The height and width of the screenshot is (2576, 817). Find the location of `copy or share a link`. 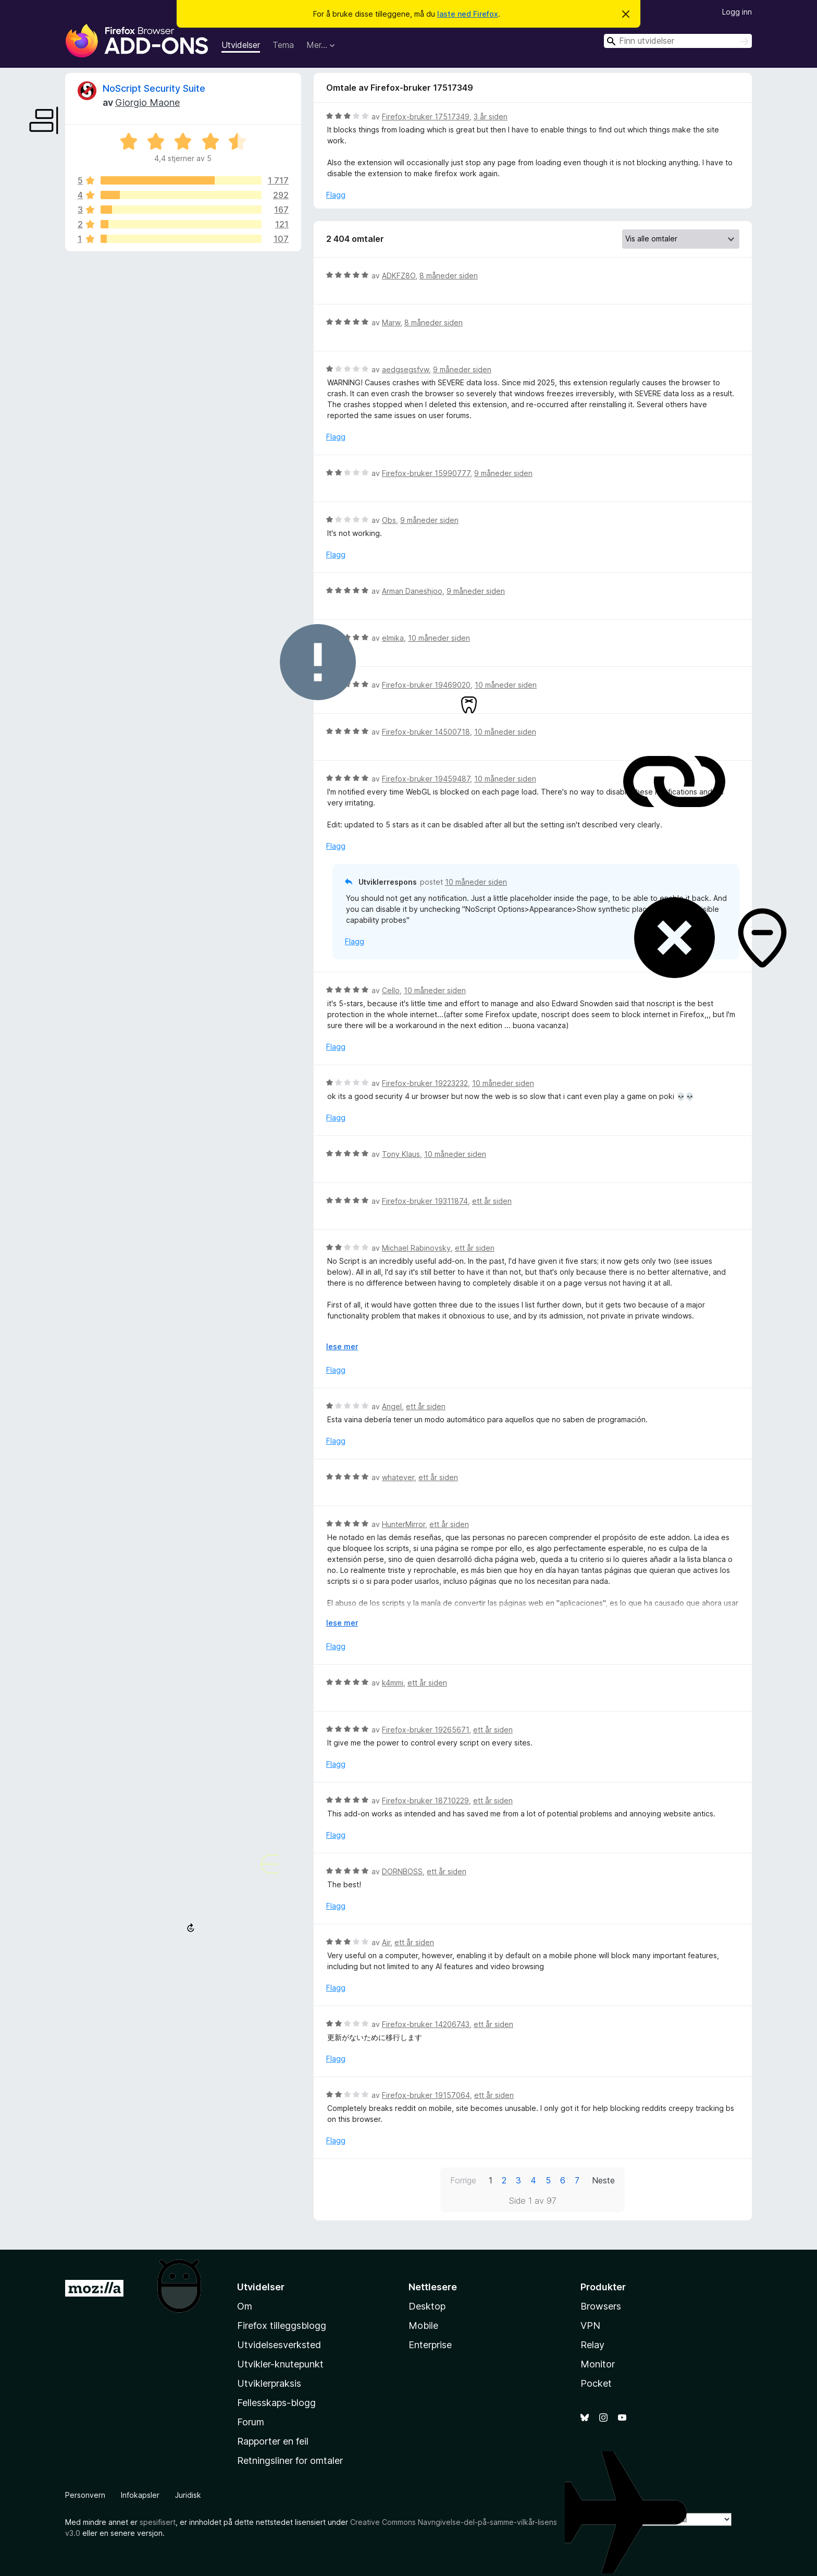

copy or share a link is located at coordinates (674, 782).